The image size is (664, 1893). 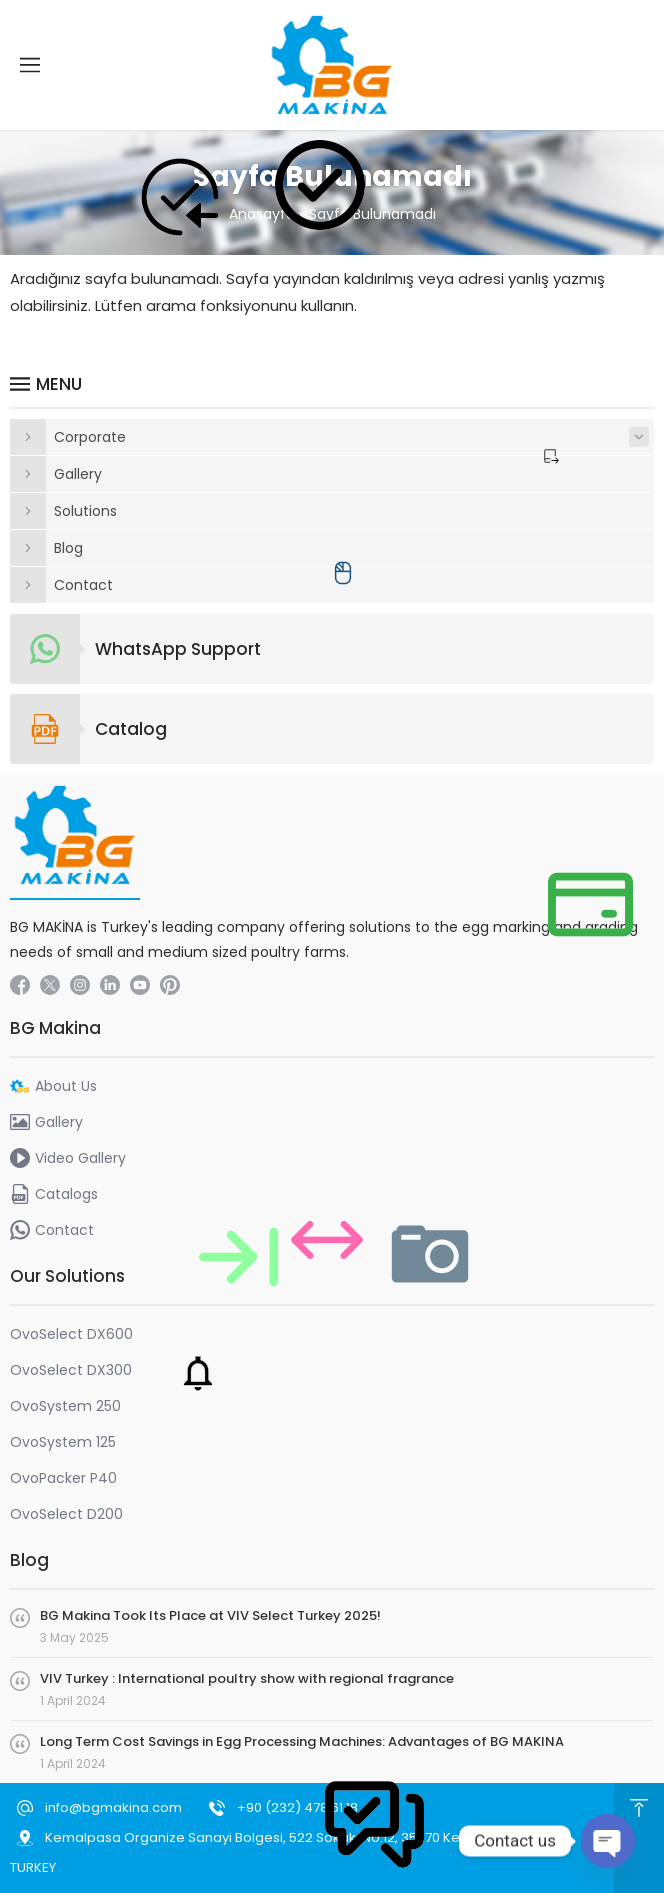 I want to click on indicates left mouse button click action, so click(x=343, y=573).